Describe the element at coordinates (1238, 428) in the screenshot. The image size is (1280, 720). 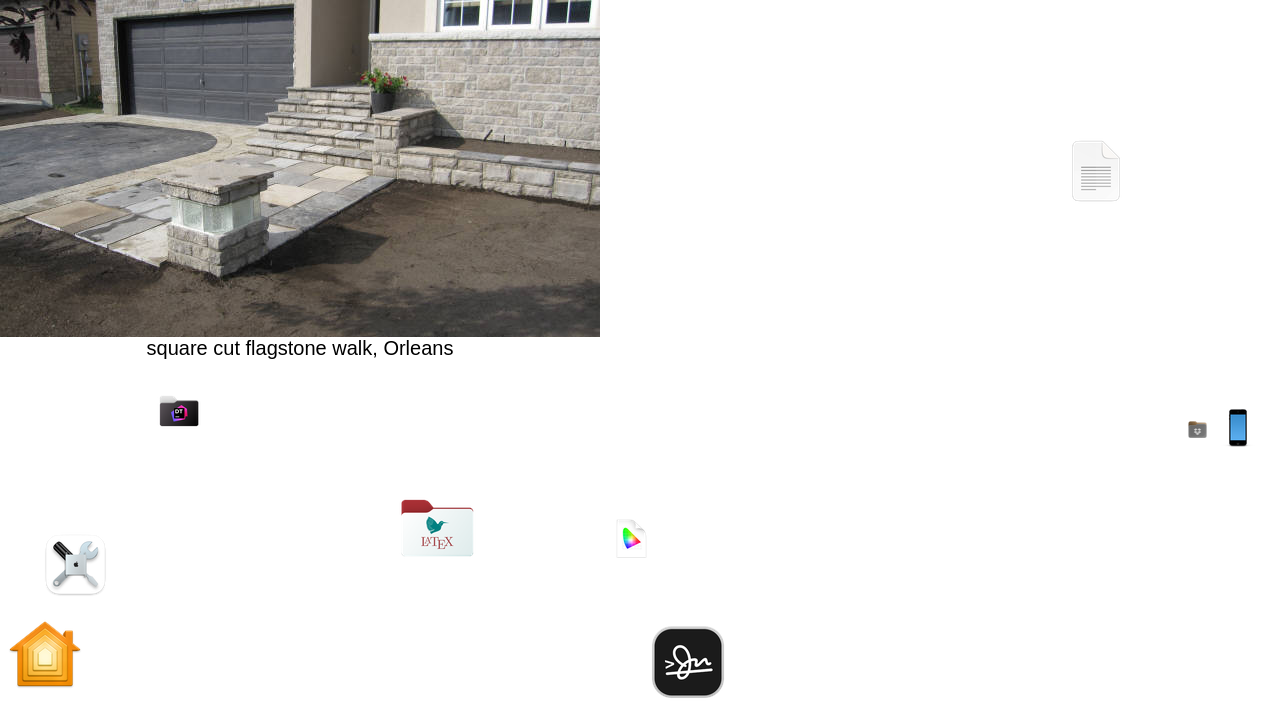
I see `iPod Touch device connected to your computer` at that location.